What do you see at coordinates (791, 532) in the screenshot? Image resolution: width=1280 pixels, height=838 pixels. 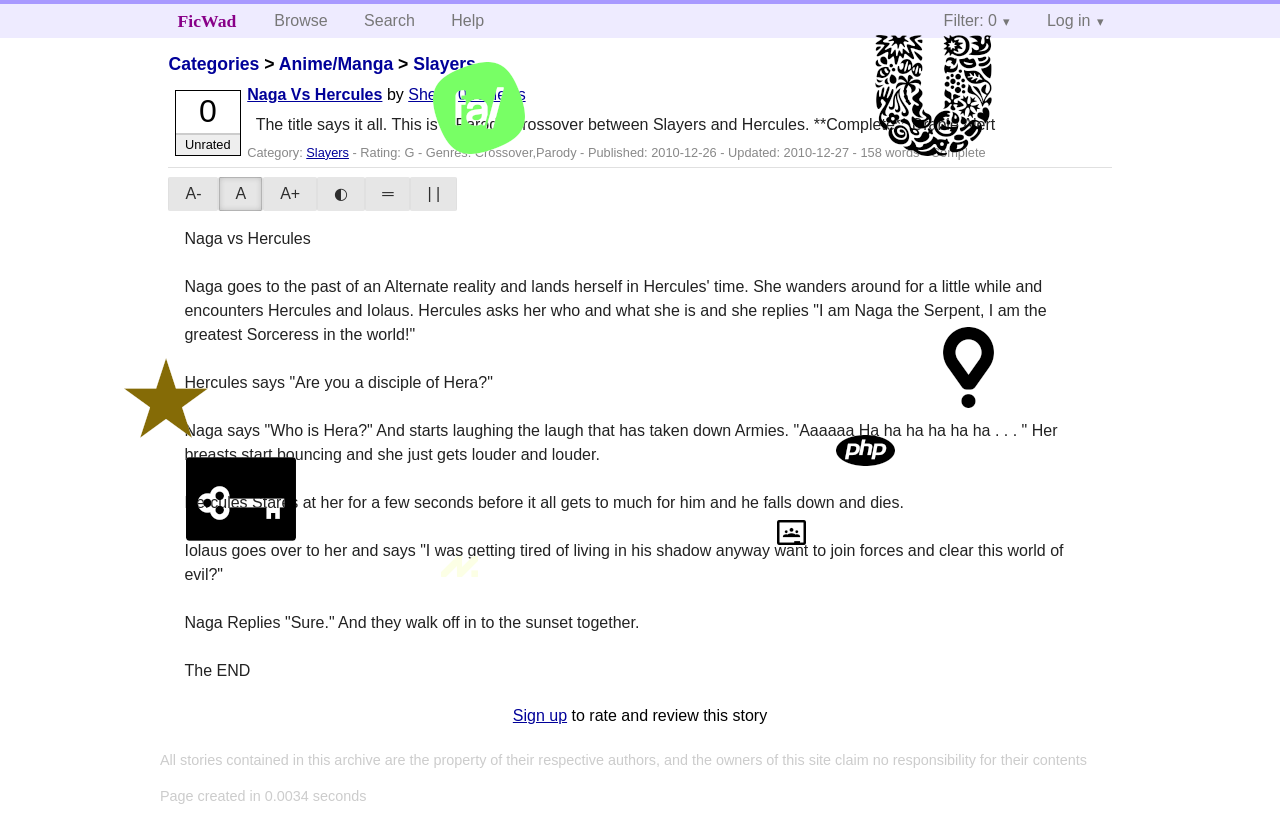 I see `open Google Classroom app` at bounding box center [791, 532].